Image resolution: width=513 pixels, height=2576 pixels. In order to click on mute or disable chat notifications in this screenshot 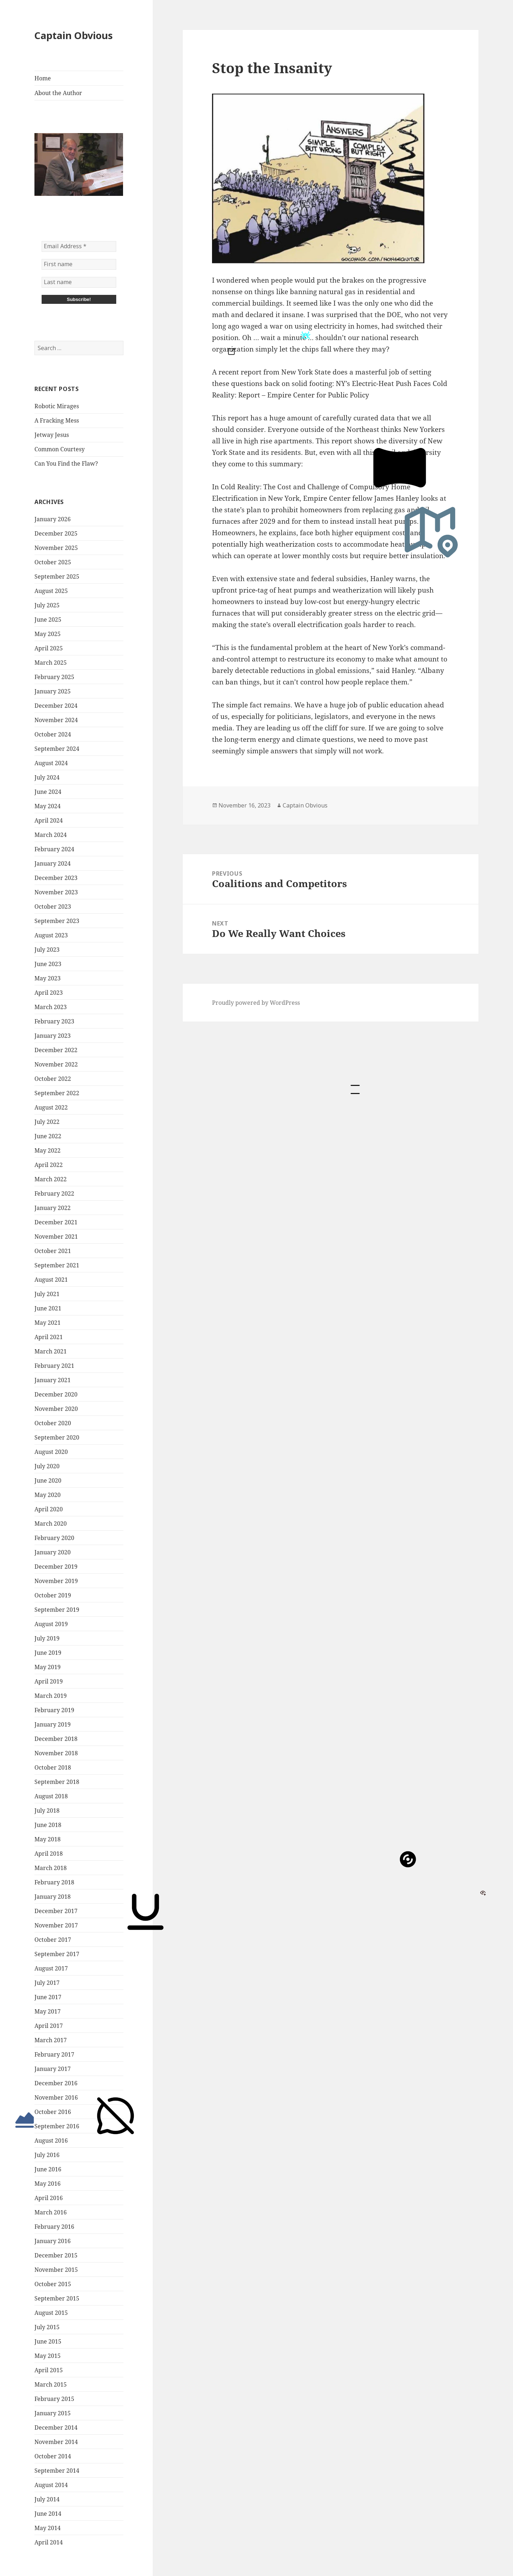, I will do `click(116, 2116)`.